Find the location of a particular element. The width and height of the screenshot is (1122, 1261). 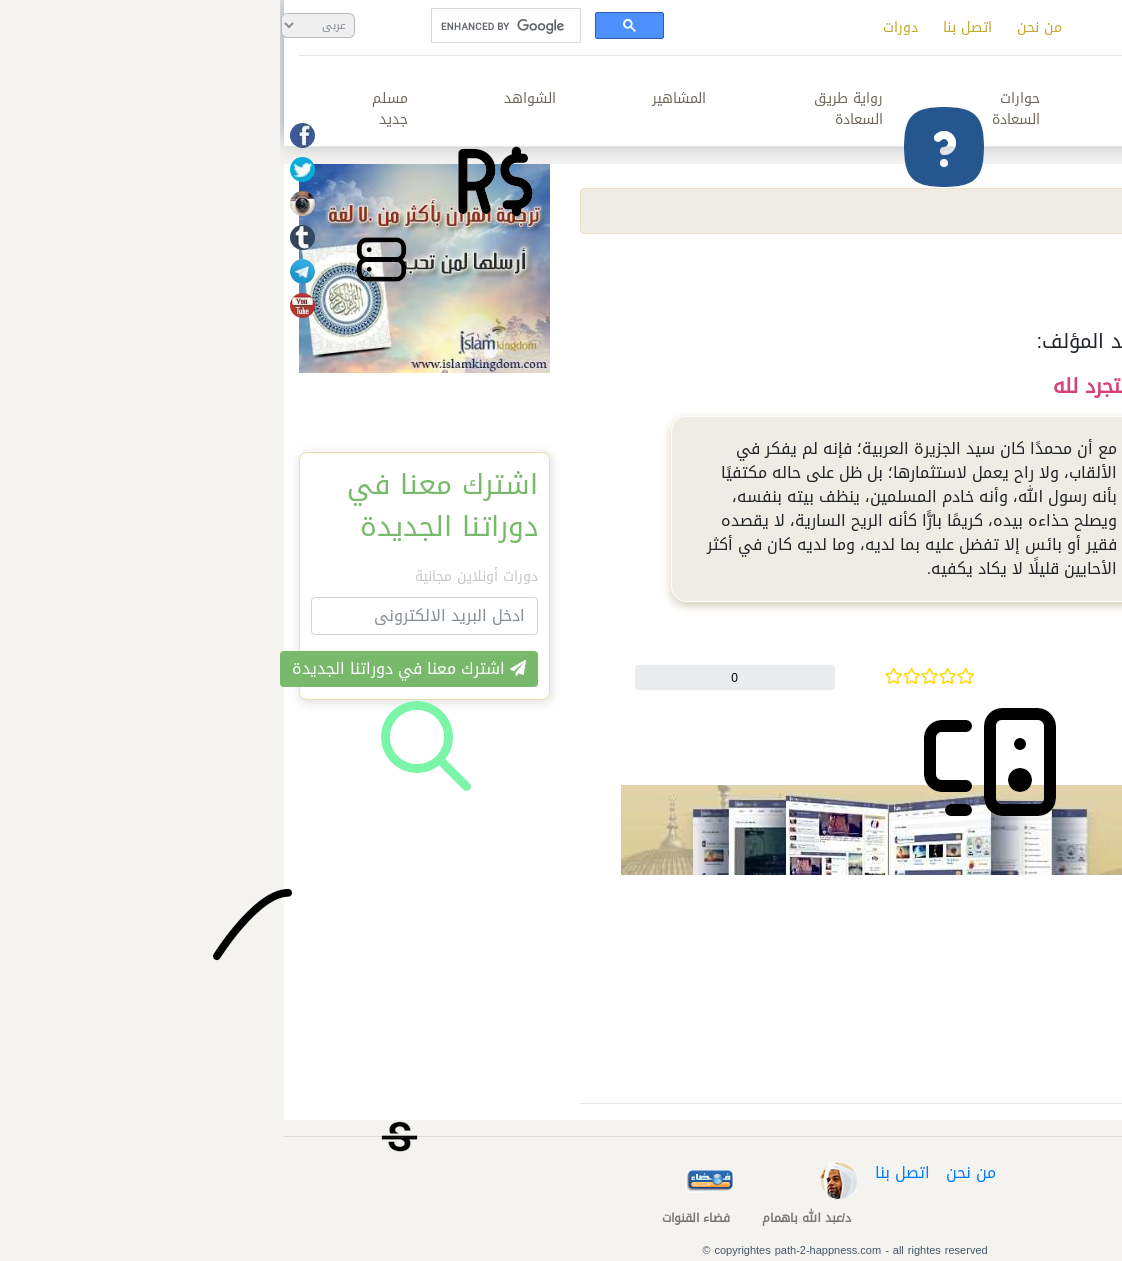

search for content or items is located at coordinates (426, 746).